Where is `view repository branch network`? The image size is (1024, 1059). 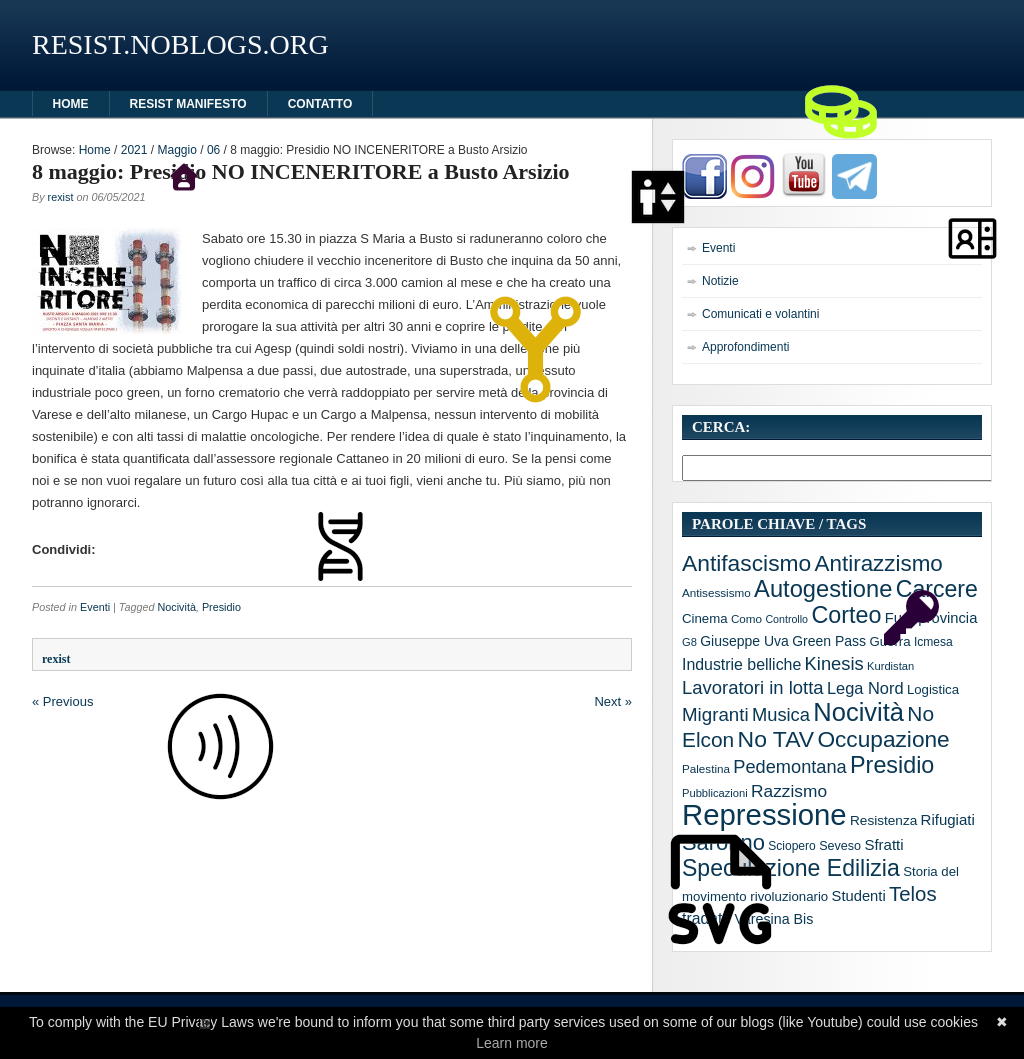 view repository branch network is located at coordinates (535, 349).